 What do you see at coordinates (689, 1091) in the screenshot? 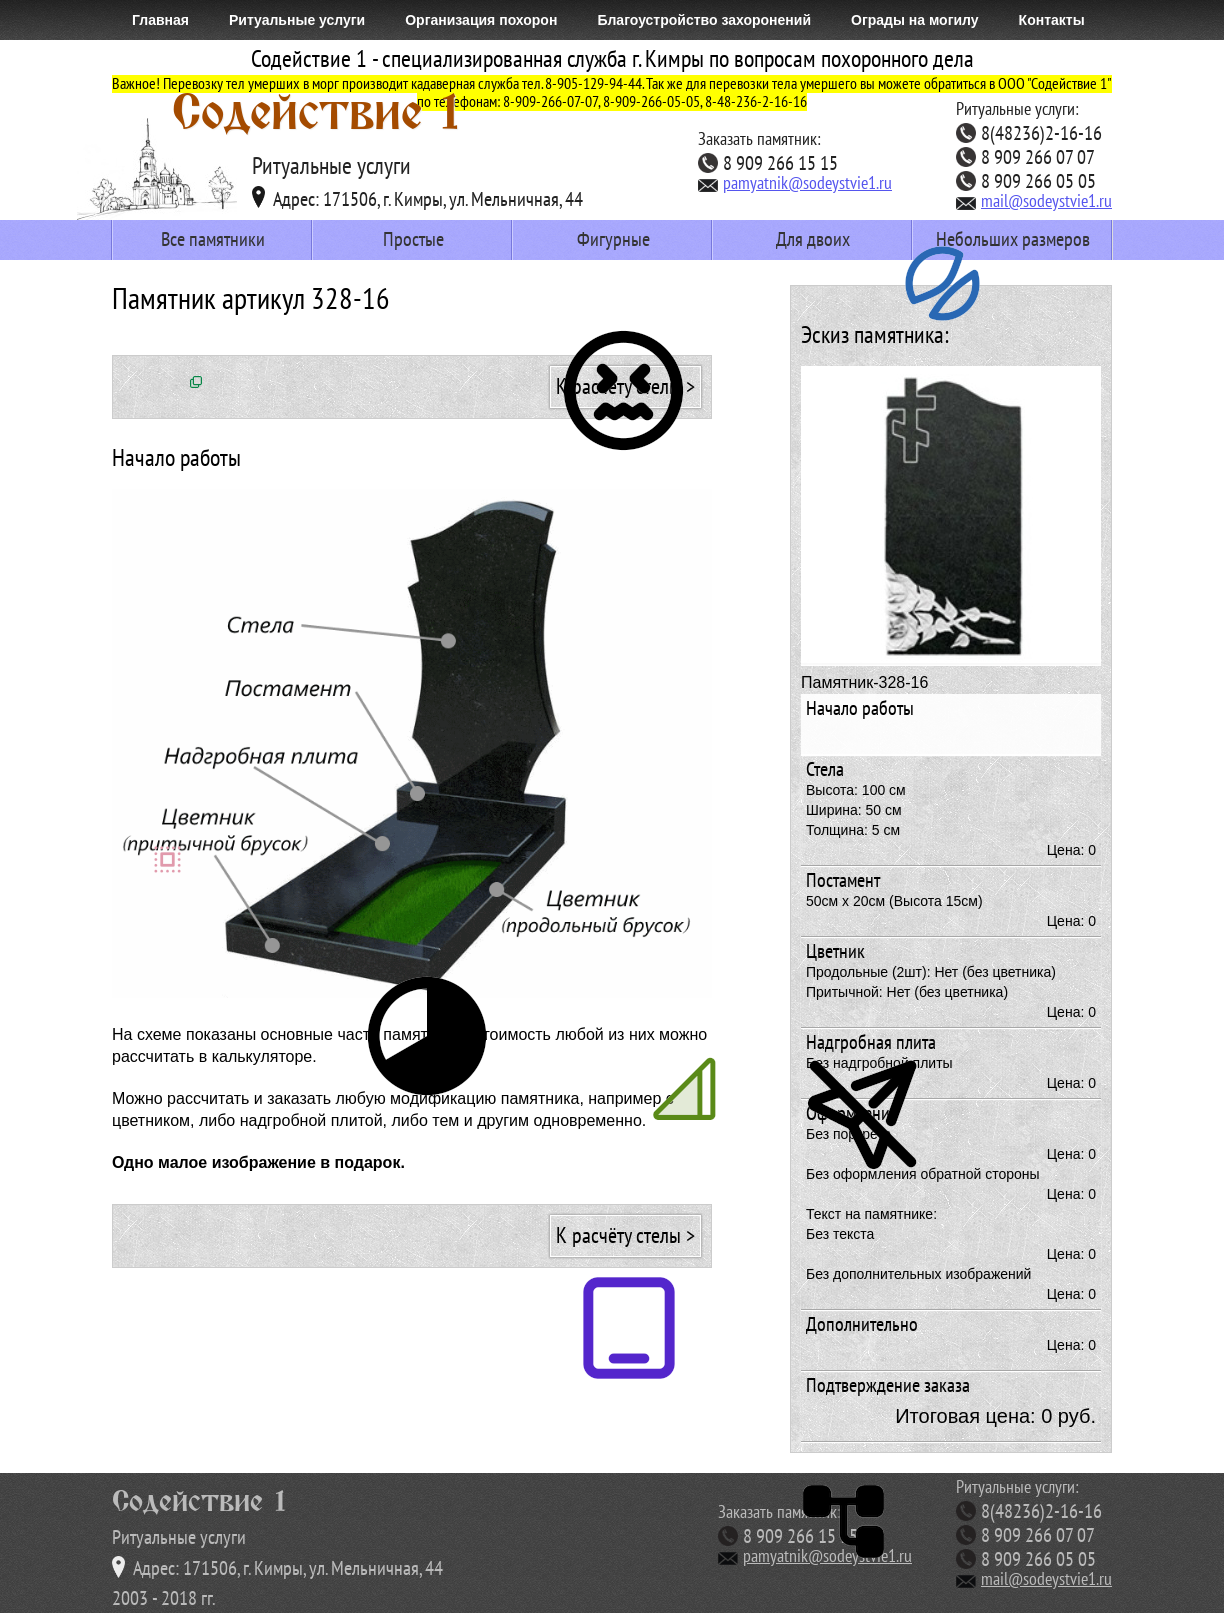
I see `indicates strong cellular network signal` at bounding box center [689, 1091].